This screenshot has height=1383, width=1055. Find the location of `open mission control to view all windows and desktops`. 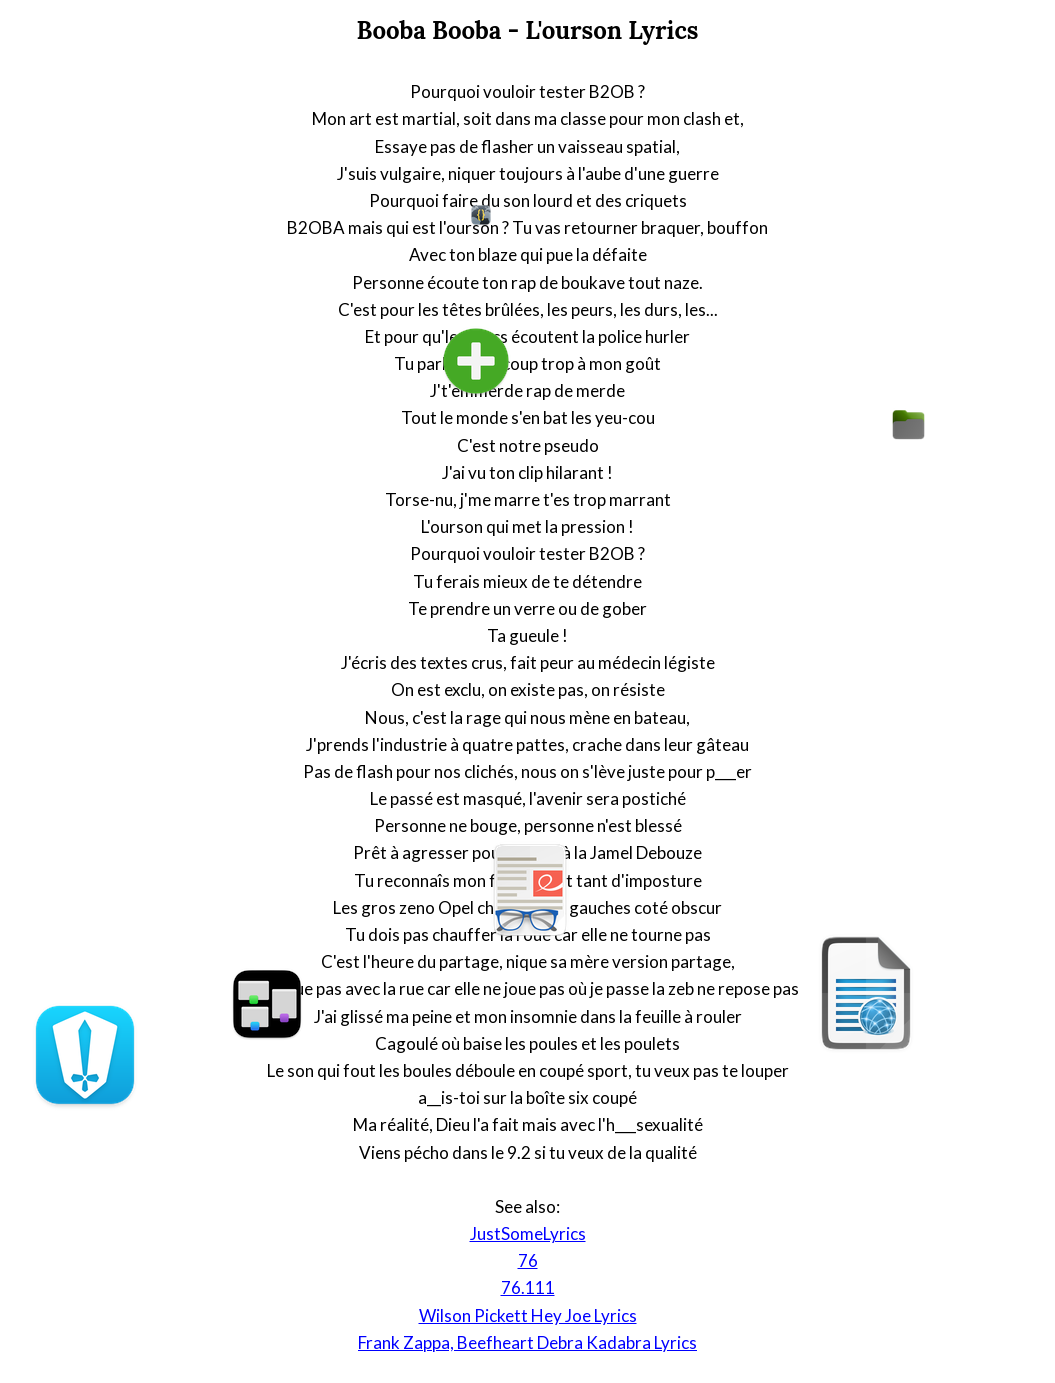

open mission control to view all windows and desktops is located at coordinates (267, 1004).